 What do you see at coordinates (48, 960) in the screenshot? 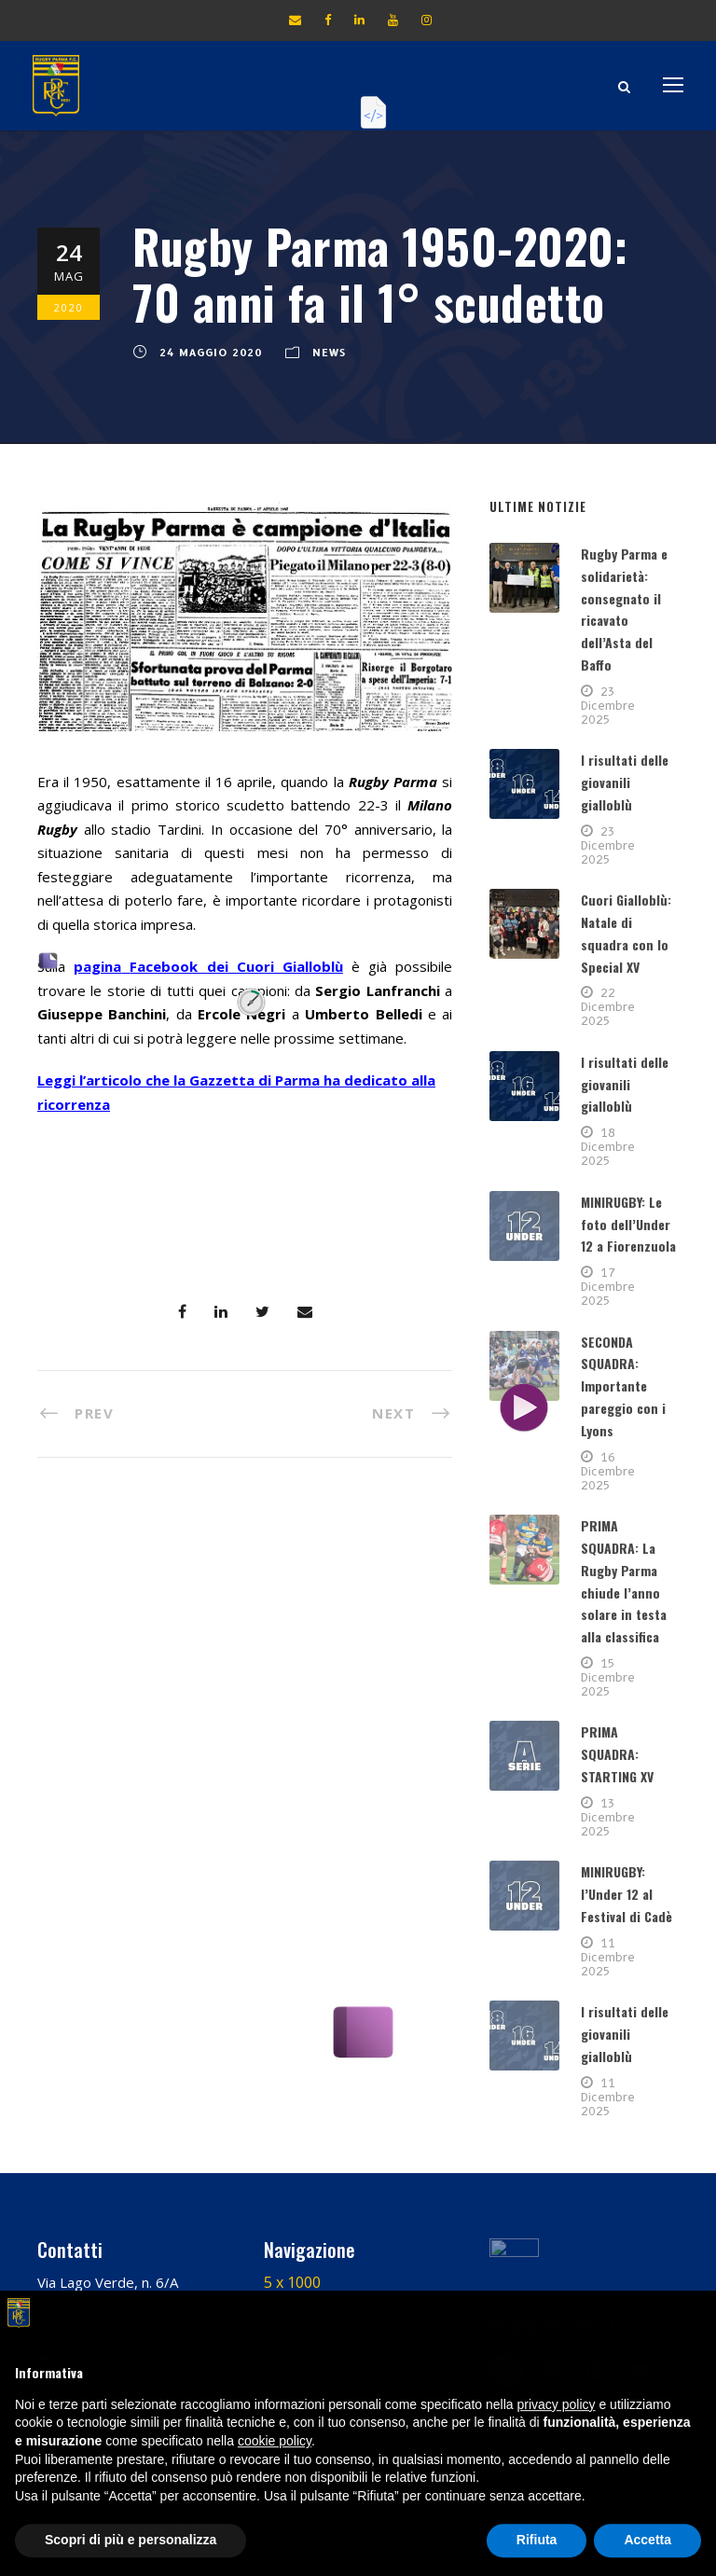
I see `change desktop wallpaper settings` at bounding box center [48, 960].